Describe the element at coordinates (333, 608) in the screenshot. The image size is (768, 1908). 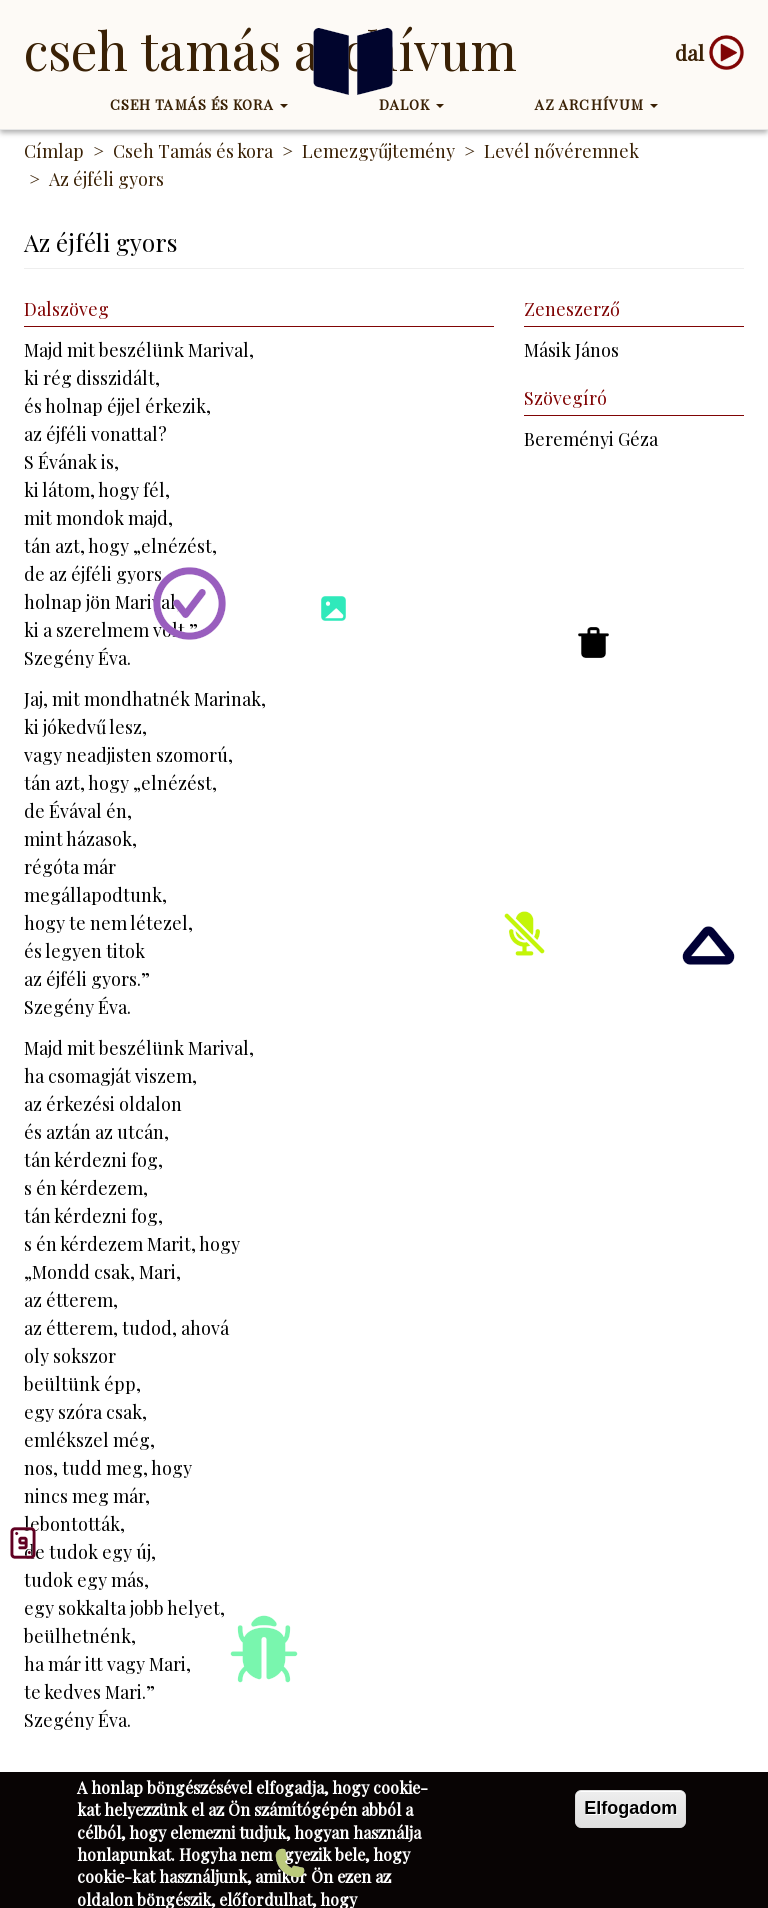
I see `view image or photo` at that location.